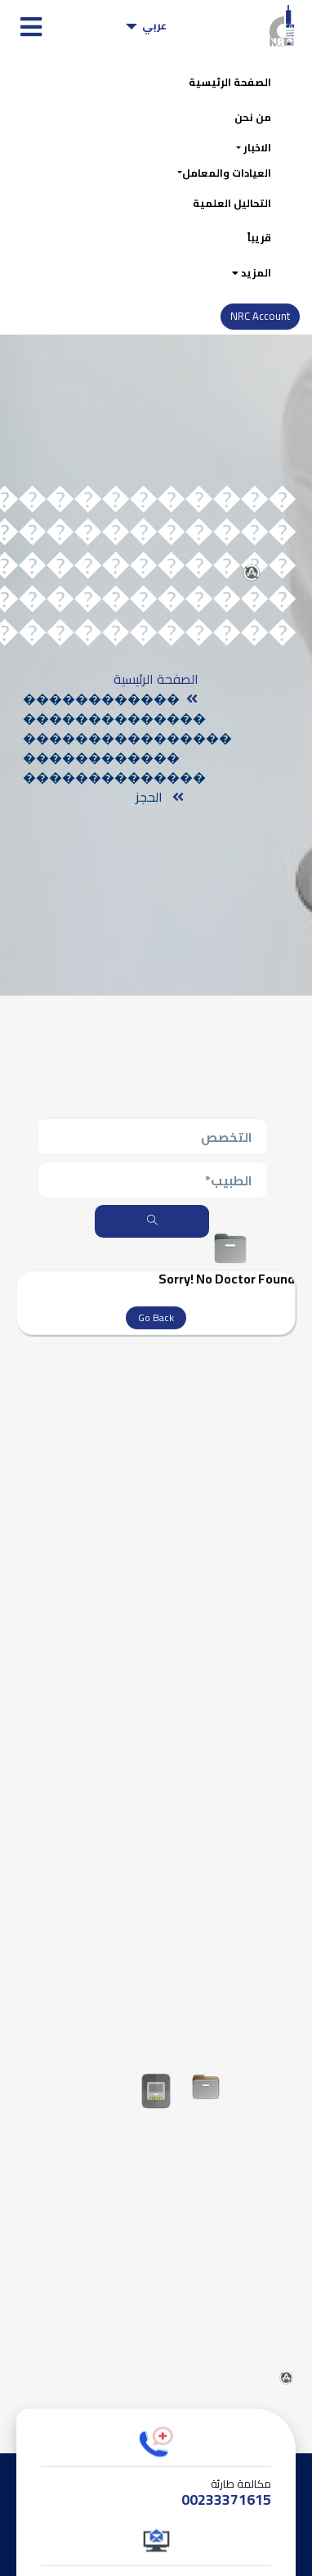 This screenshot has height=2576, width=312. I want to click on sega genesis 32x rom file, so click(156, 2091).